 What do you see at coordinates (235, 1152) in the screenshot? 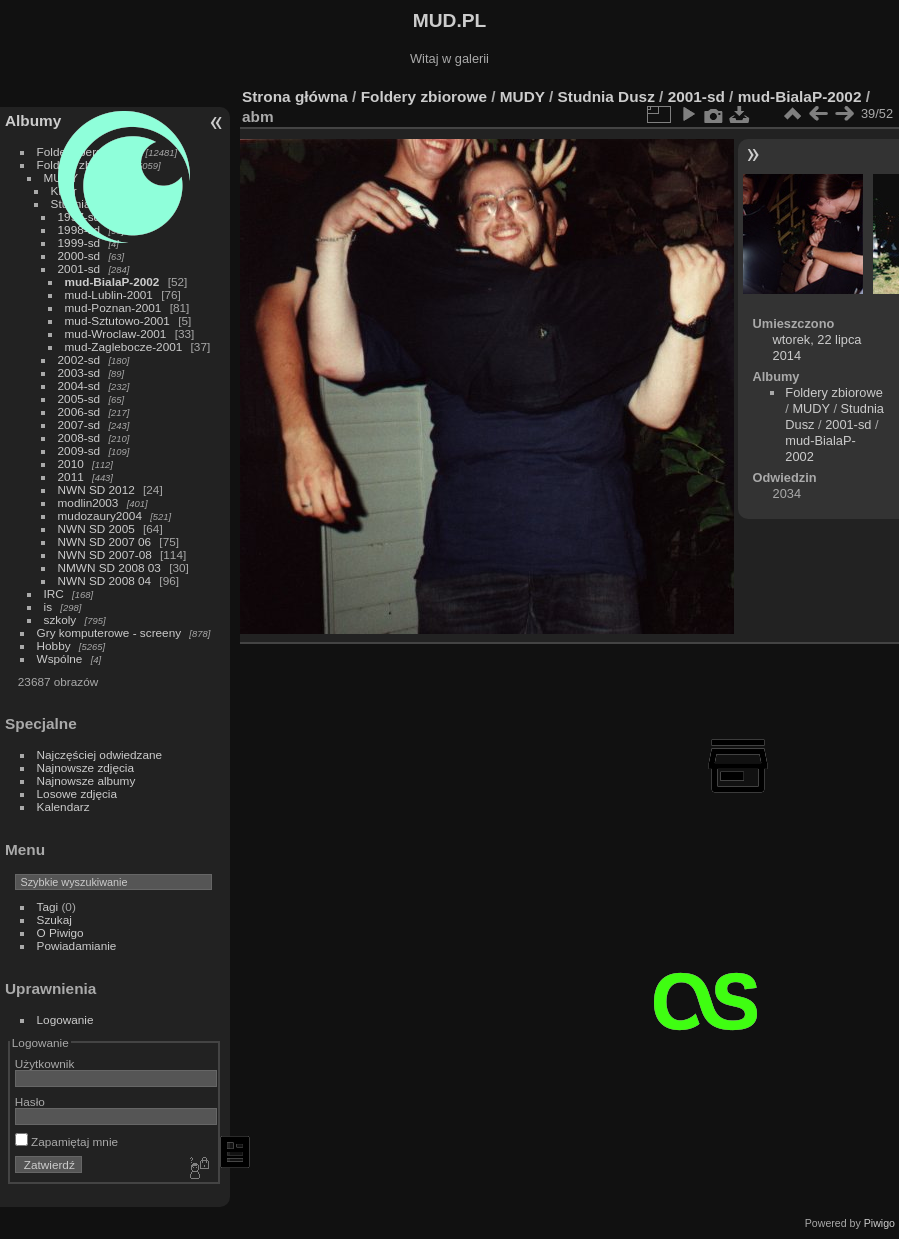
I see `view article or document` at bounding box center [235, 1152].